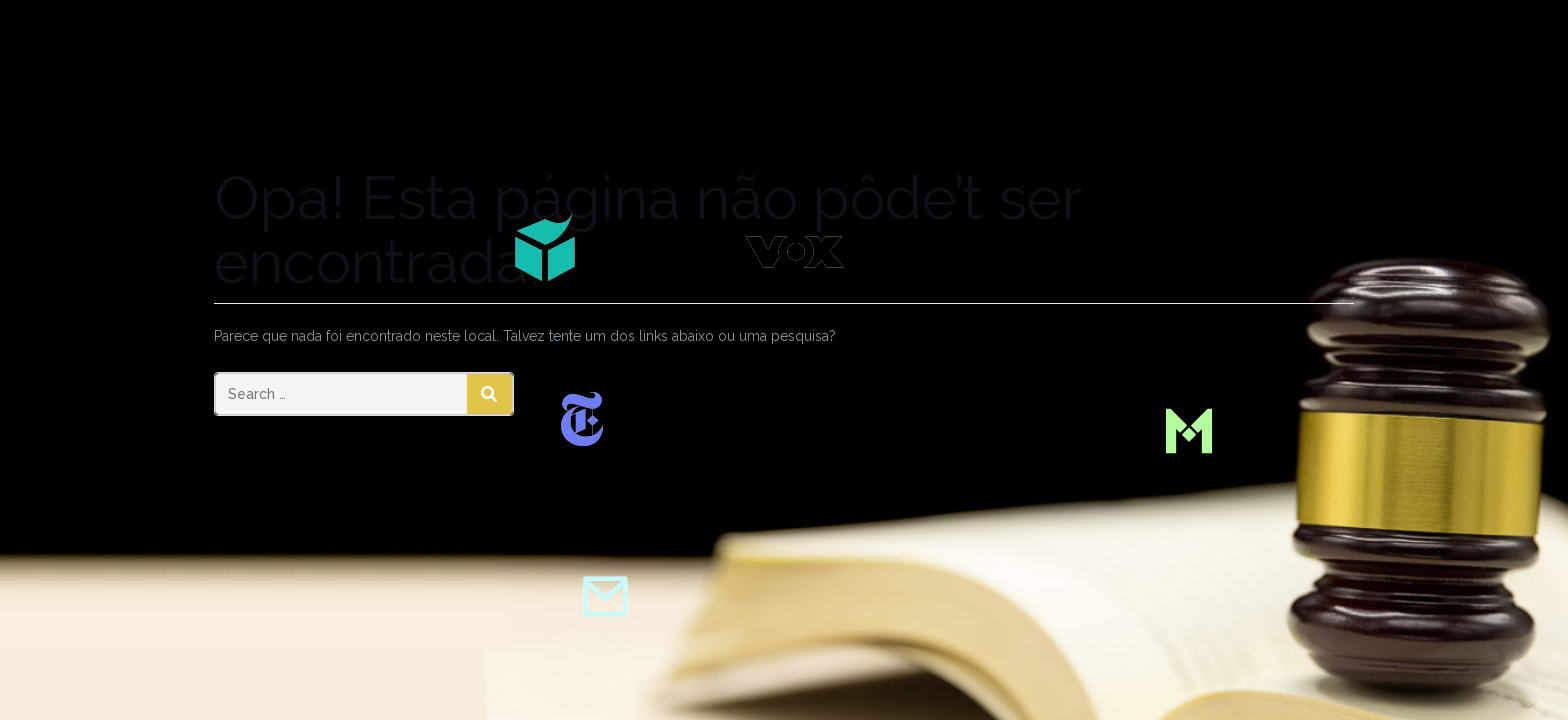 Image resolution: width=1568 pixels, height=720 pixels. Describe the element at coordinates (582, 419) in the screenshot. I see `open the new york times app` at that location.